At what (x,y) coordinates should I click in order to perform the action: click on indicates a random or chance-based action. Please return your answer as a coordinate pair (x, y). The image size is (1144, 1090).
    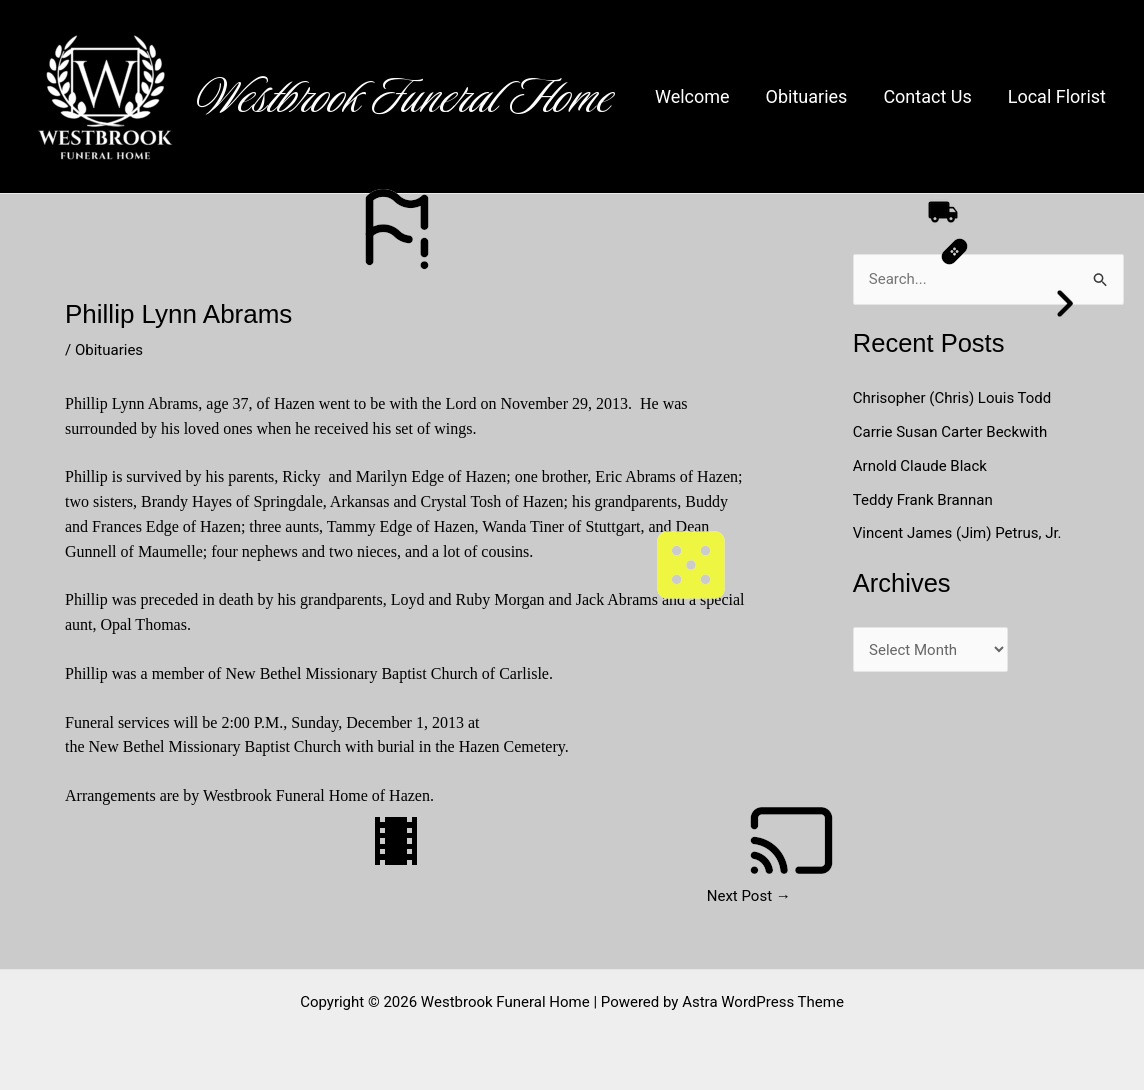
    Looking at the image, I should click on (691, 565).